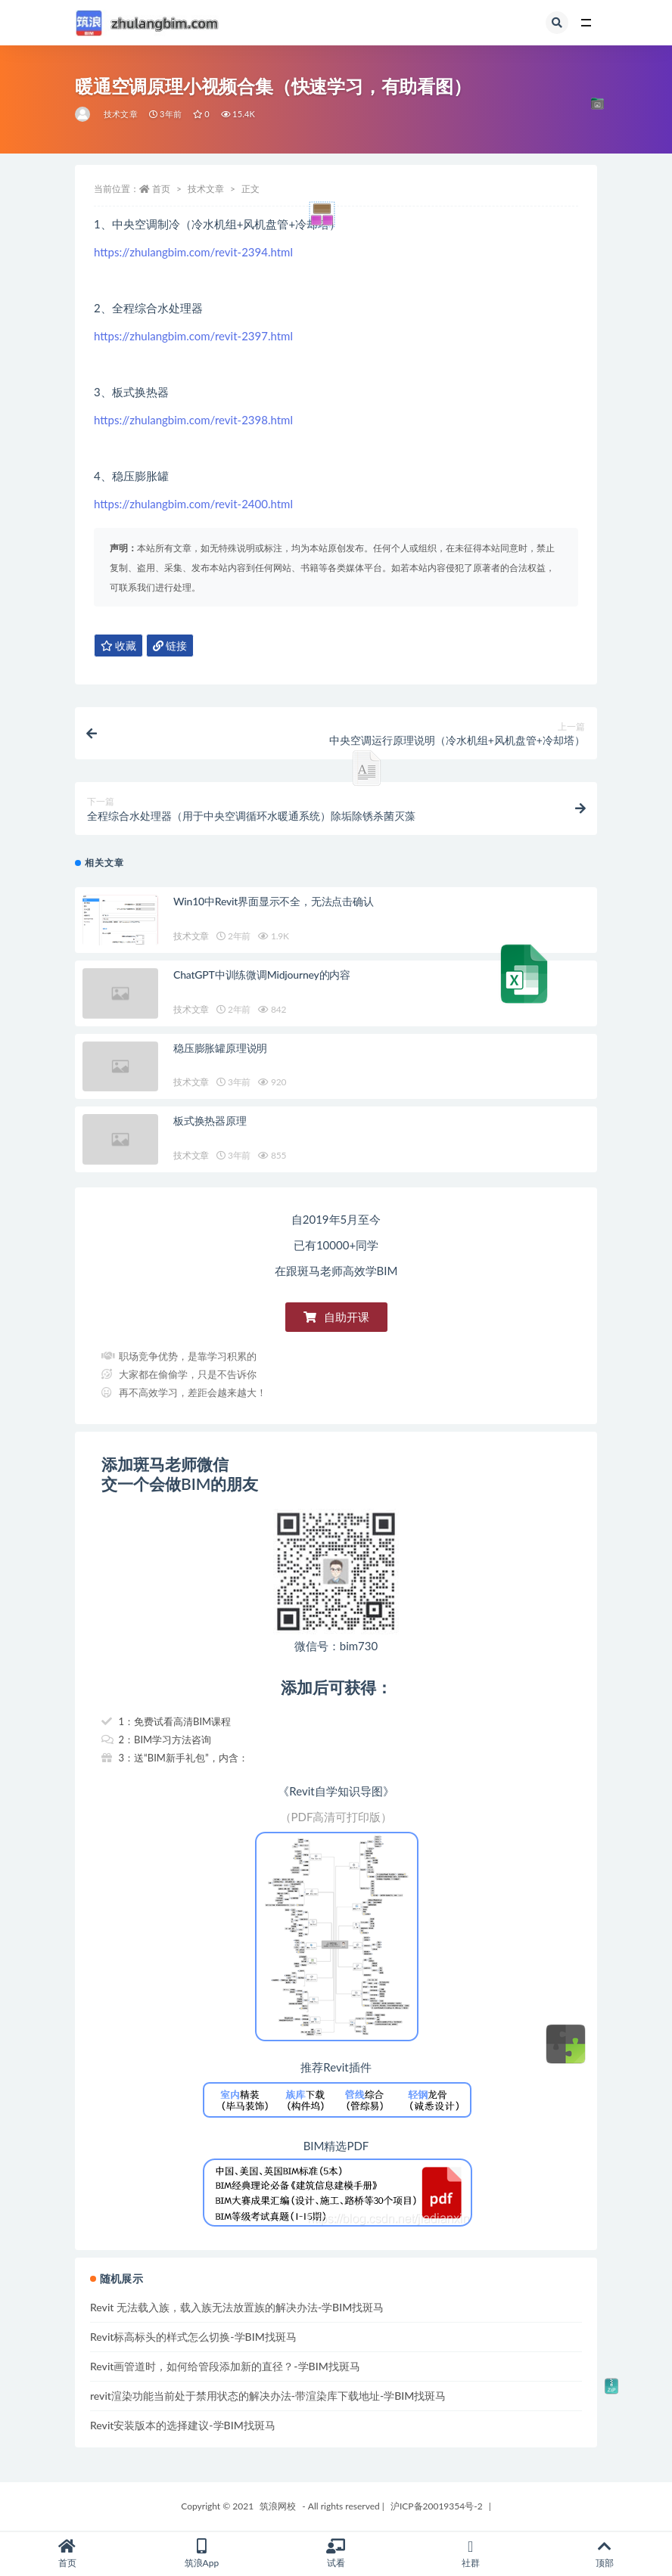 Image resolution: width=672 pixels, height=2576 pixels. What do you see at coordinates (524, 973) in the screenshot?
I see `open microsoft excel spreadsheet file` at bounding box center [524, 973].